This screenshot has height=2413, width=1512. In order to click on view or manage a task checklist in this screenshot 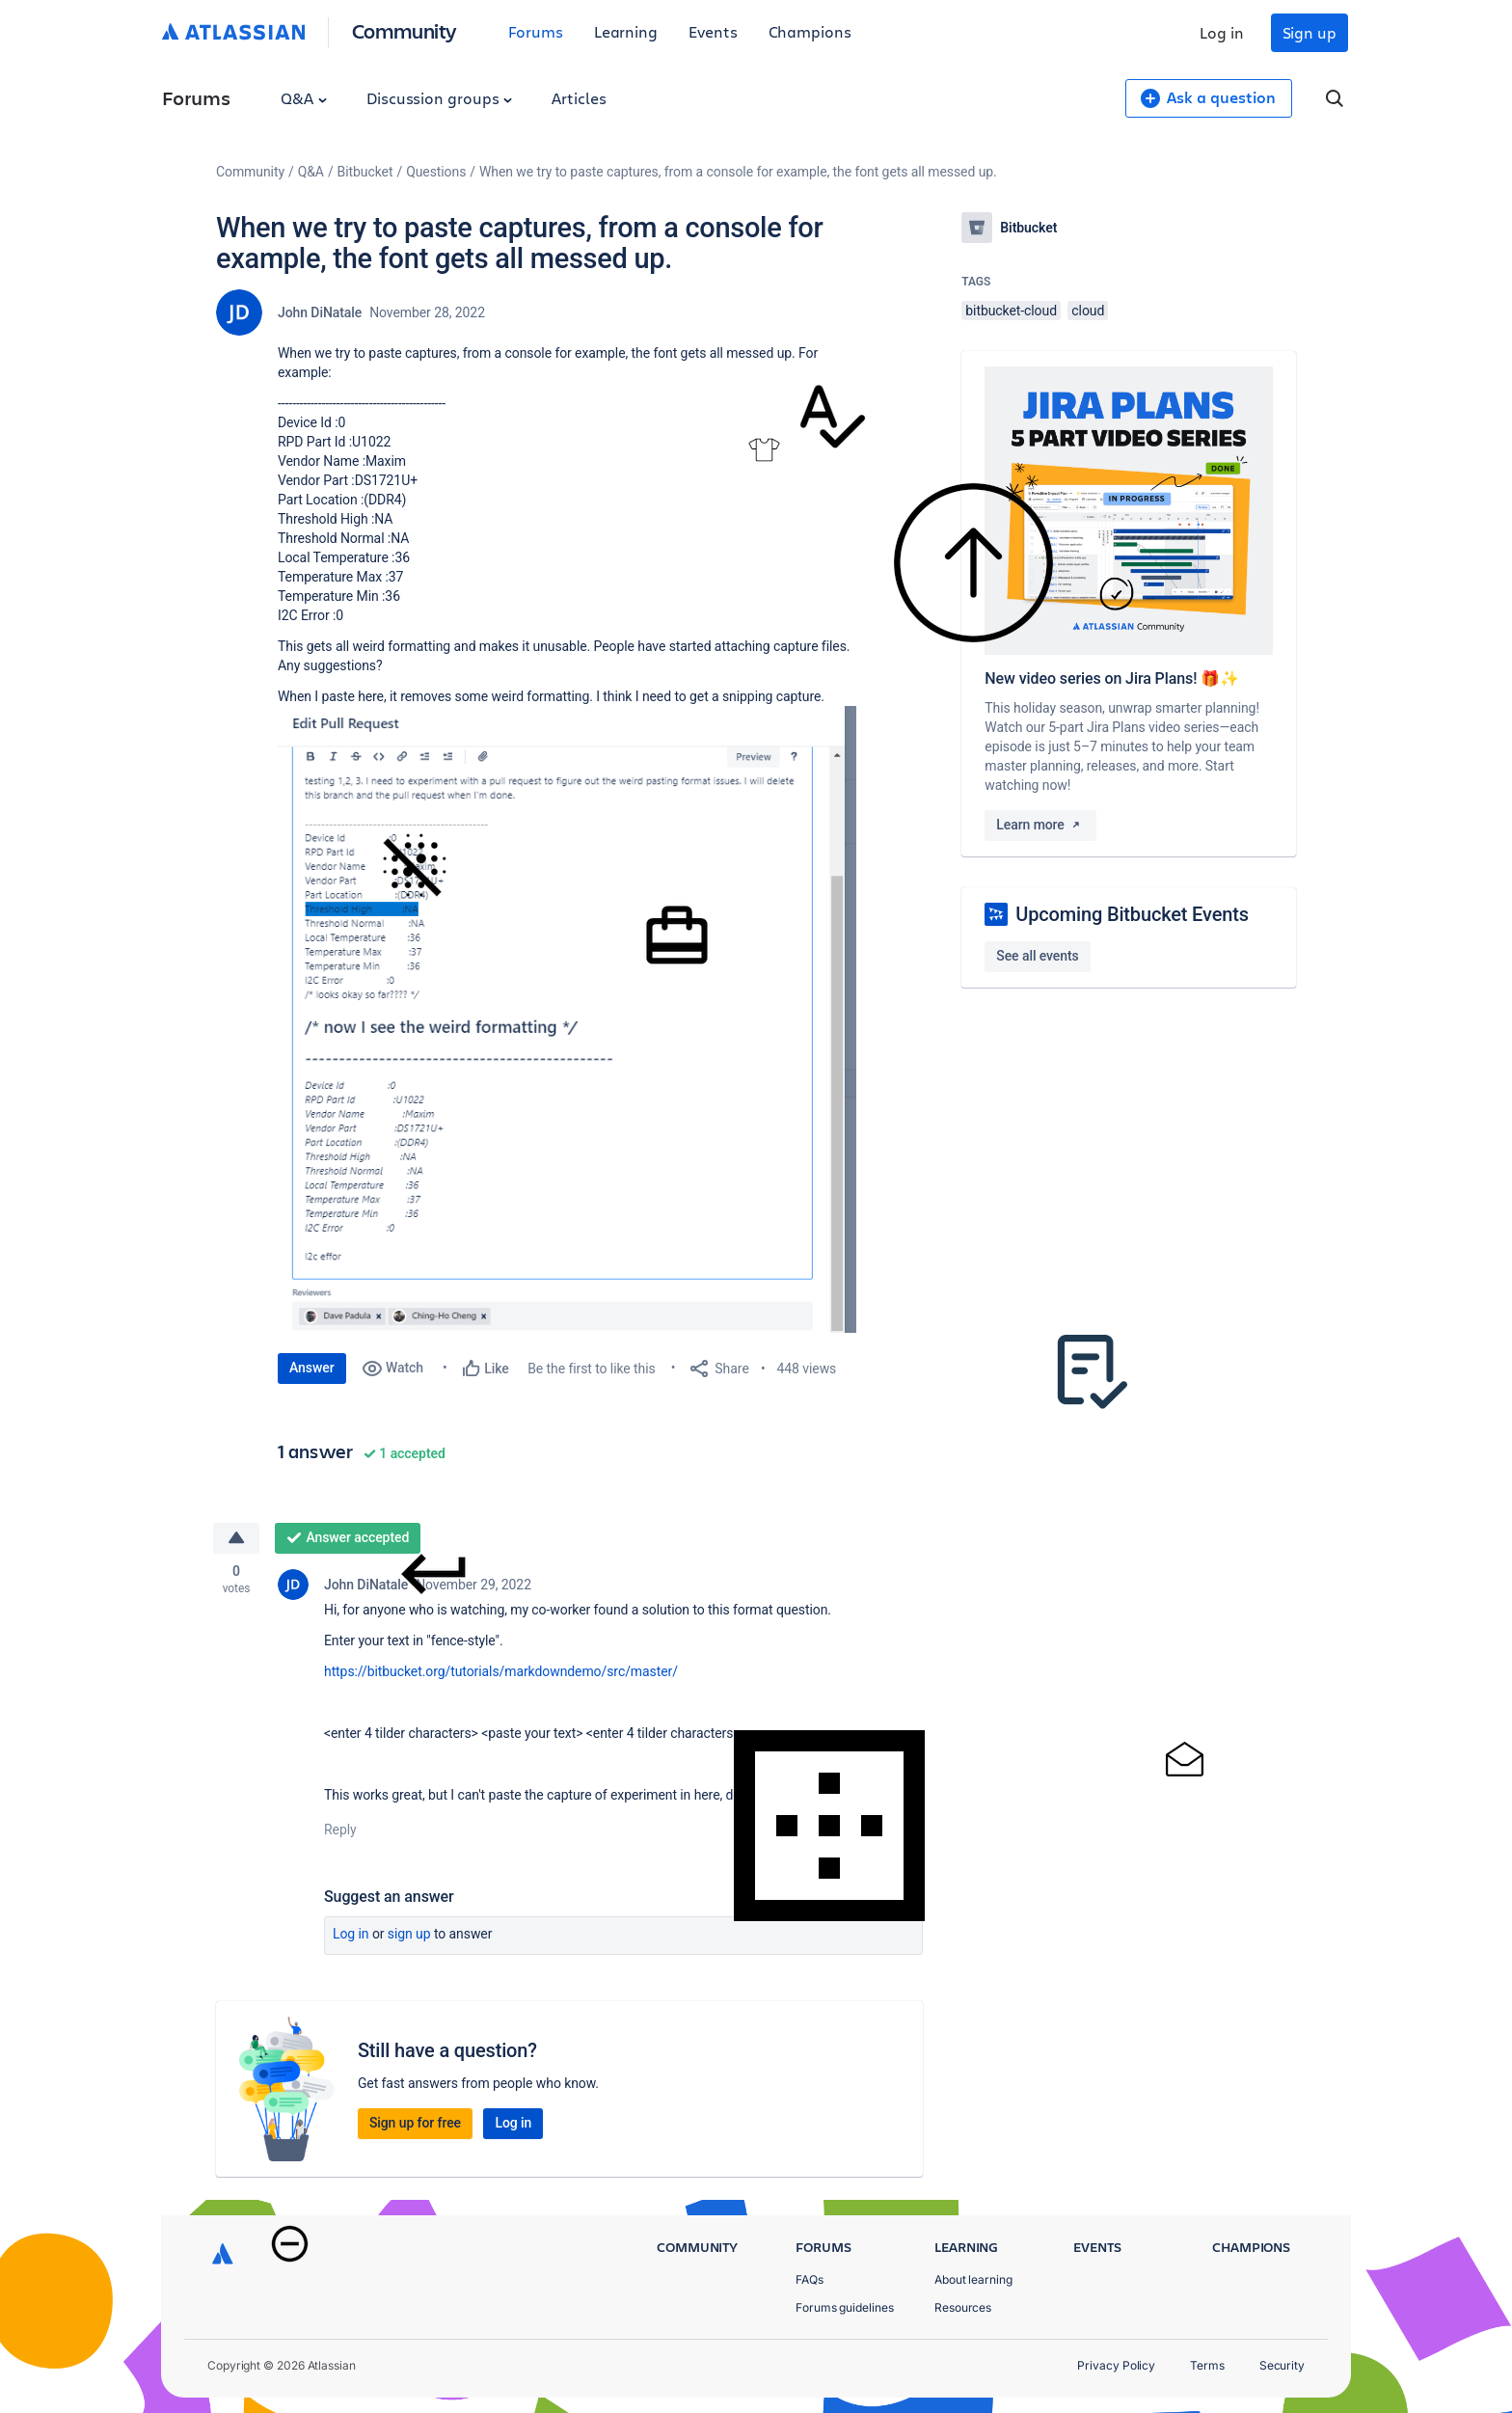, I will do `click(1090, 1371)`.